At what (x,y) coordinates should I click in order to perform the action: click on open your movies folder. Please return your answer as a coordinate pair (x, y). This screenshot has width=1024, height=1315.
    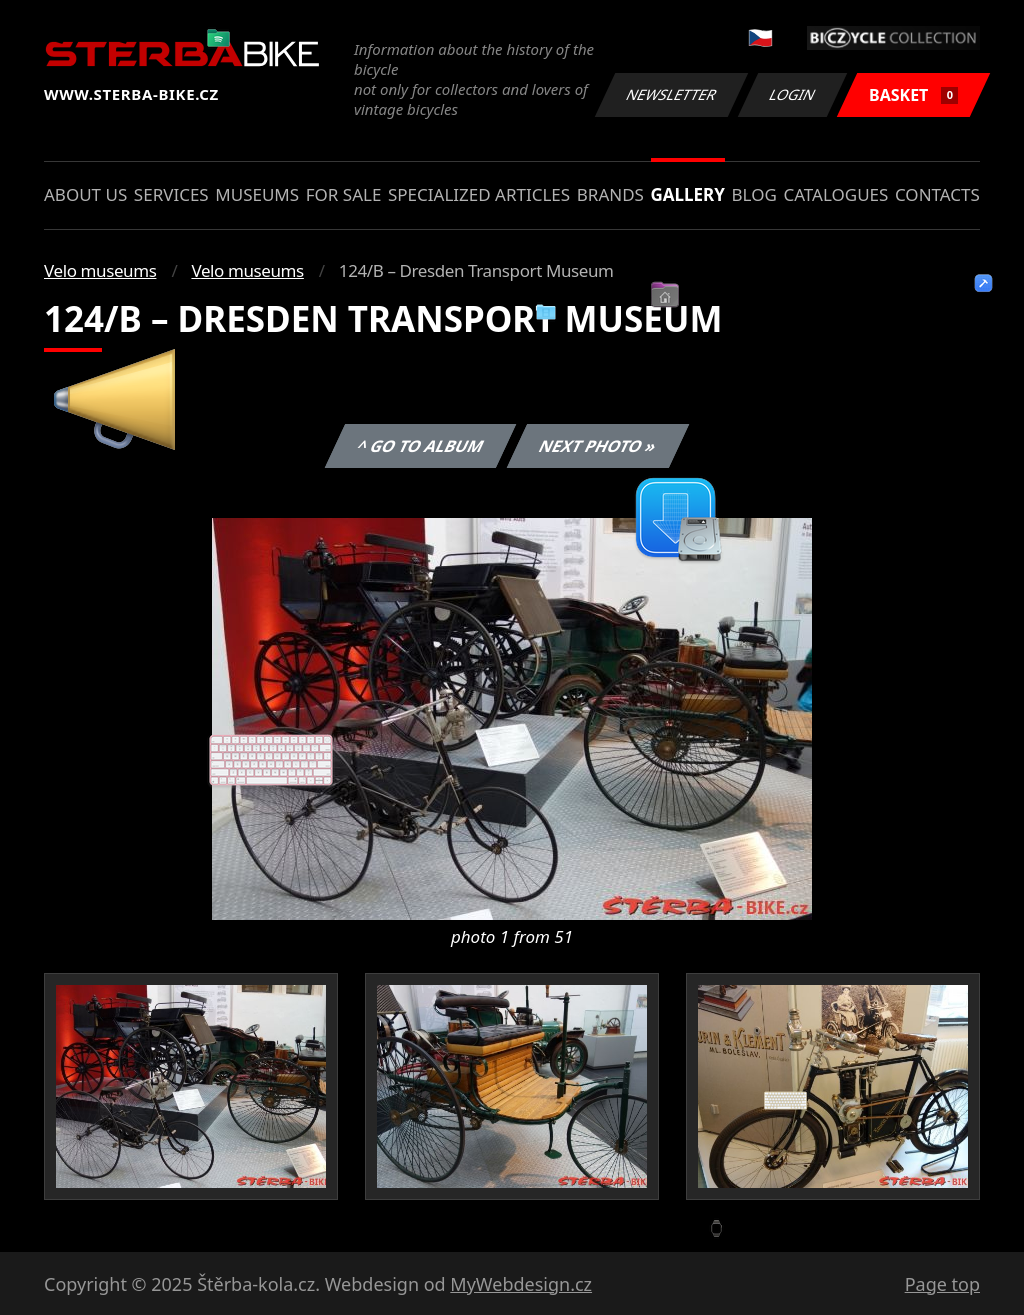
    Looking at the image, I should click on (546, 312).